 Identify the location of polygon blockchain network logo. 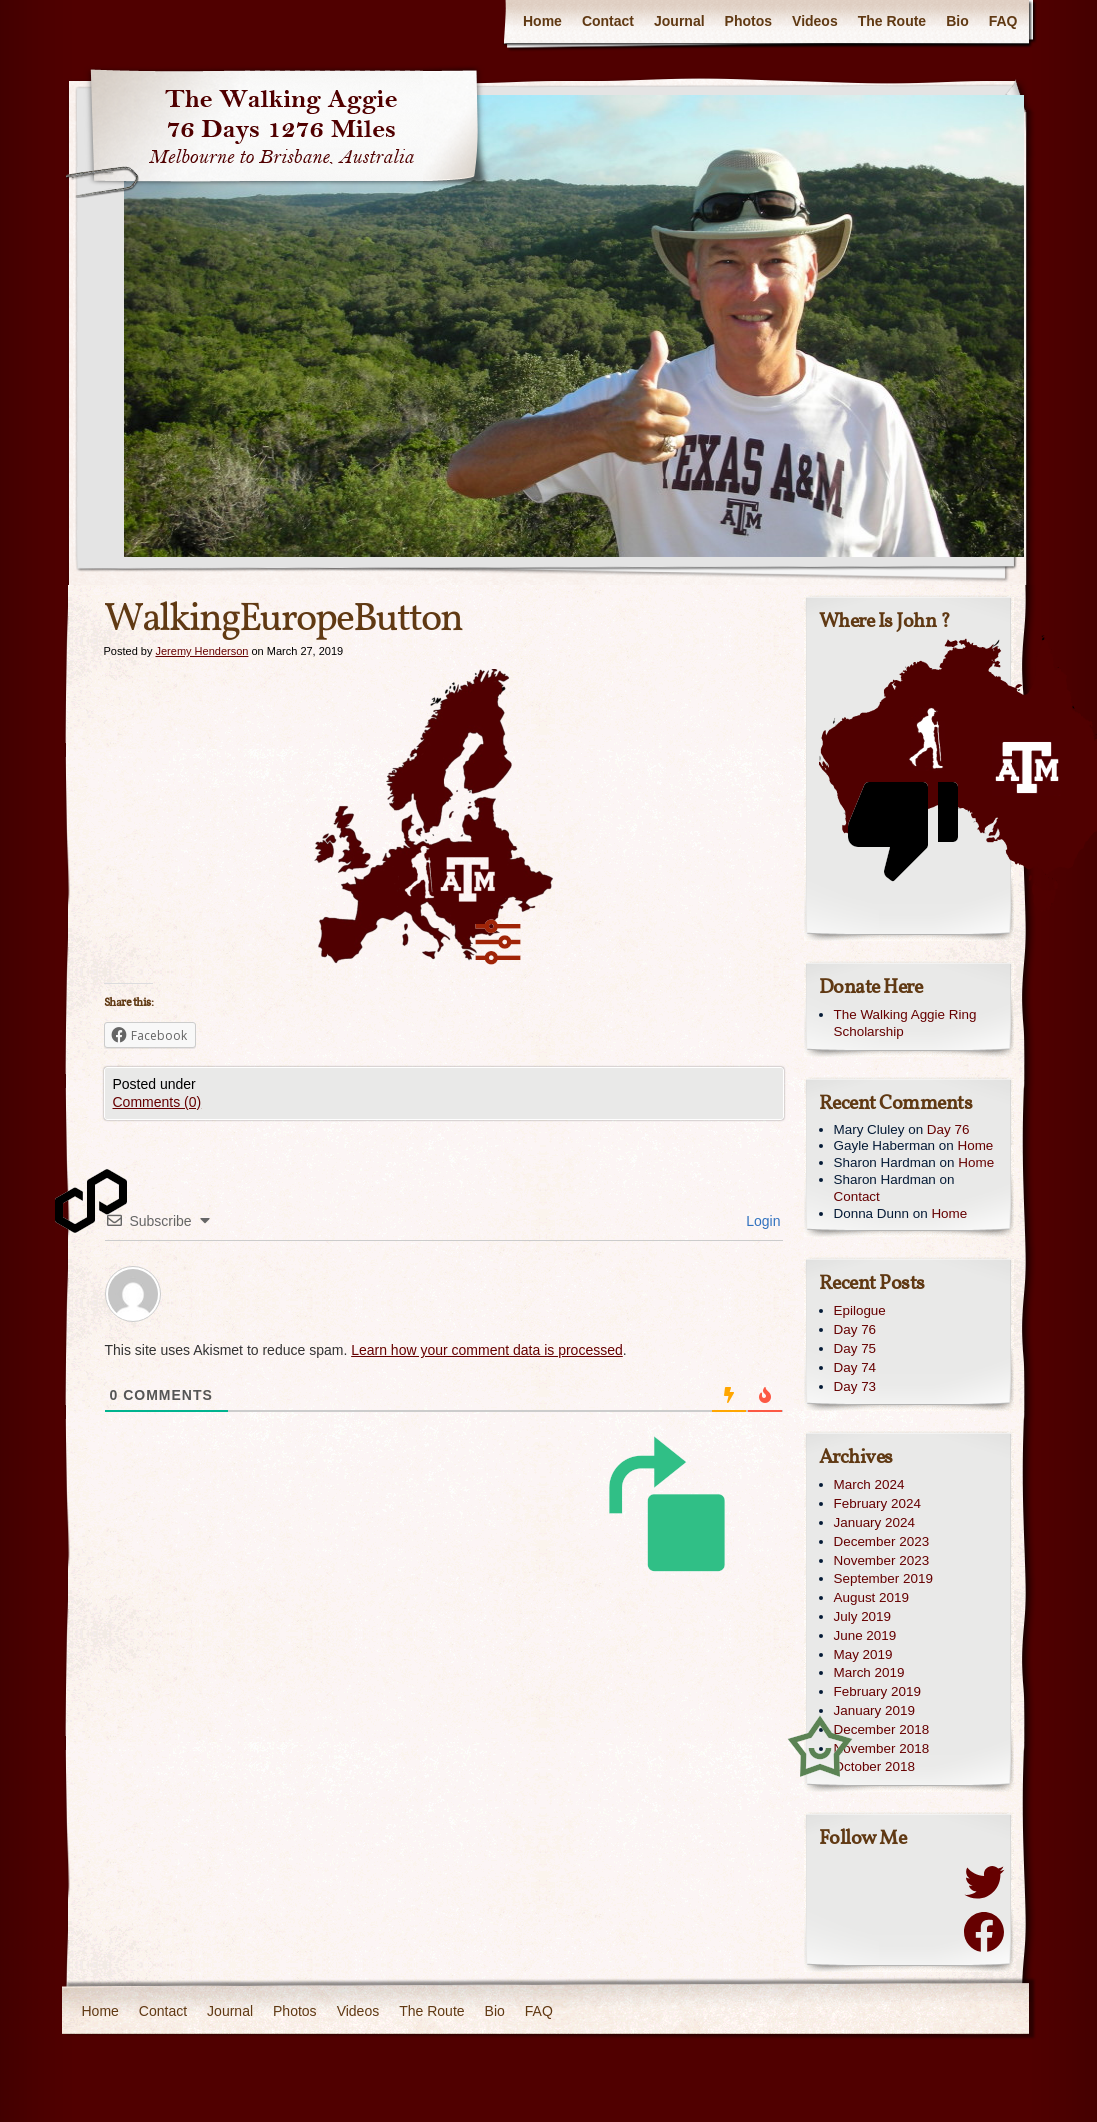
(91, 1201).